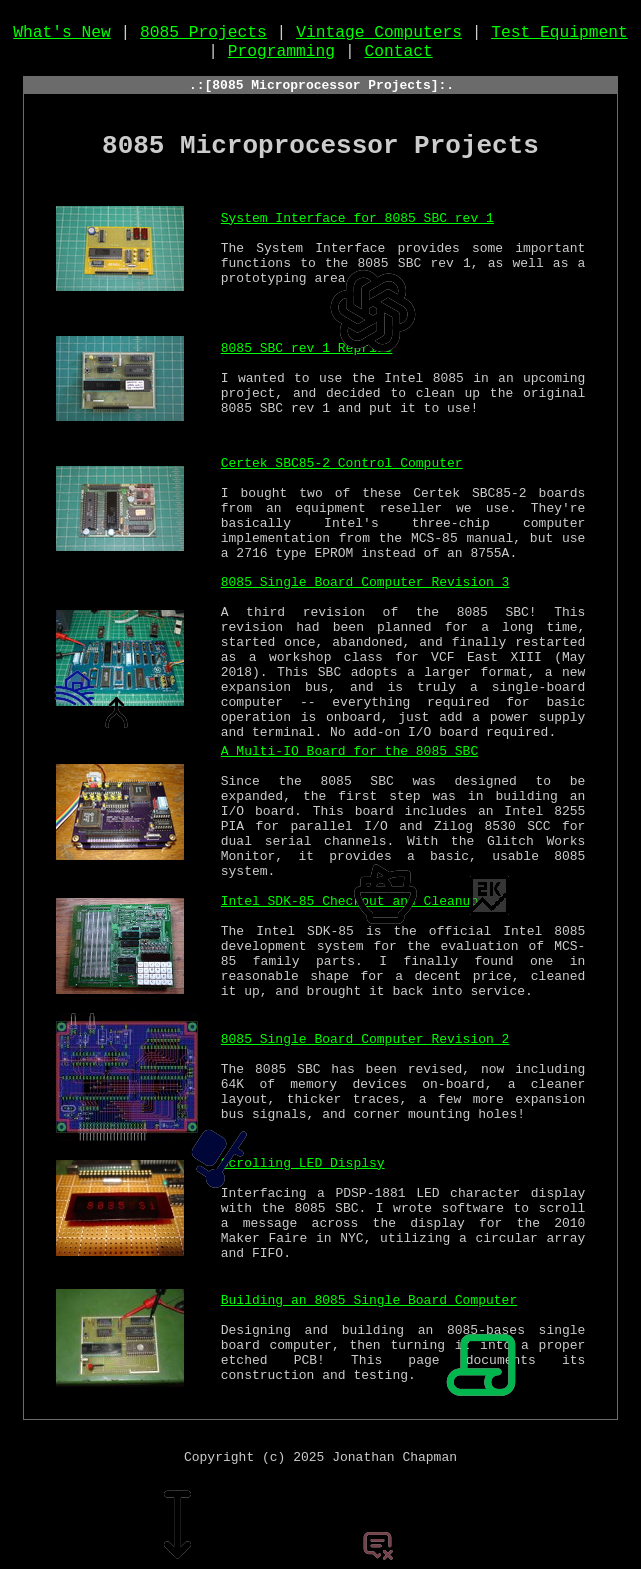  Describe the element at coordinates (116, 712) in the screenshot. I see `merge branches or paths together` at that location.